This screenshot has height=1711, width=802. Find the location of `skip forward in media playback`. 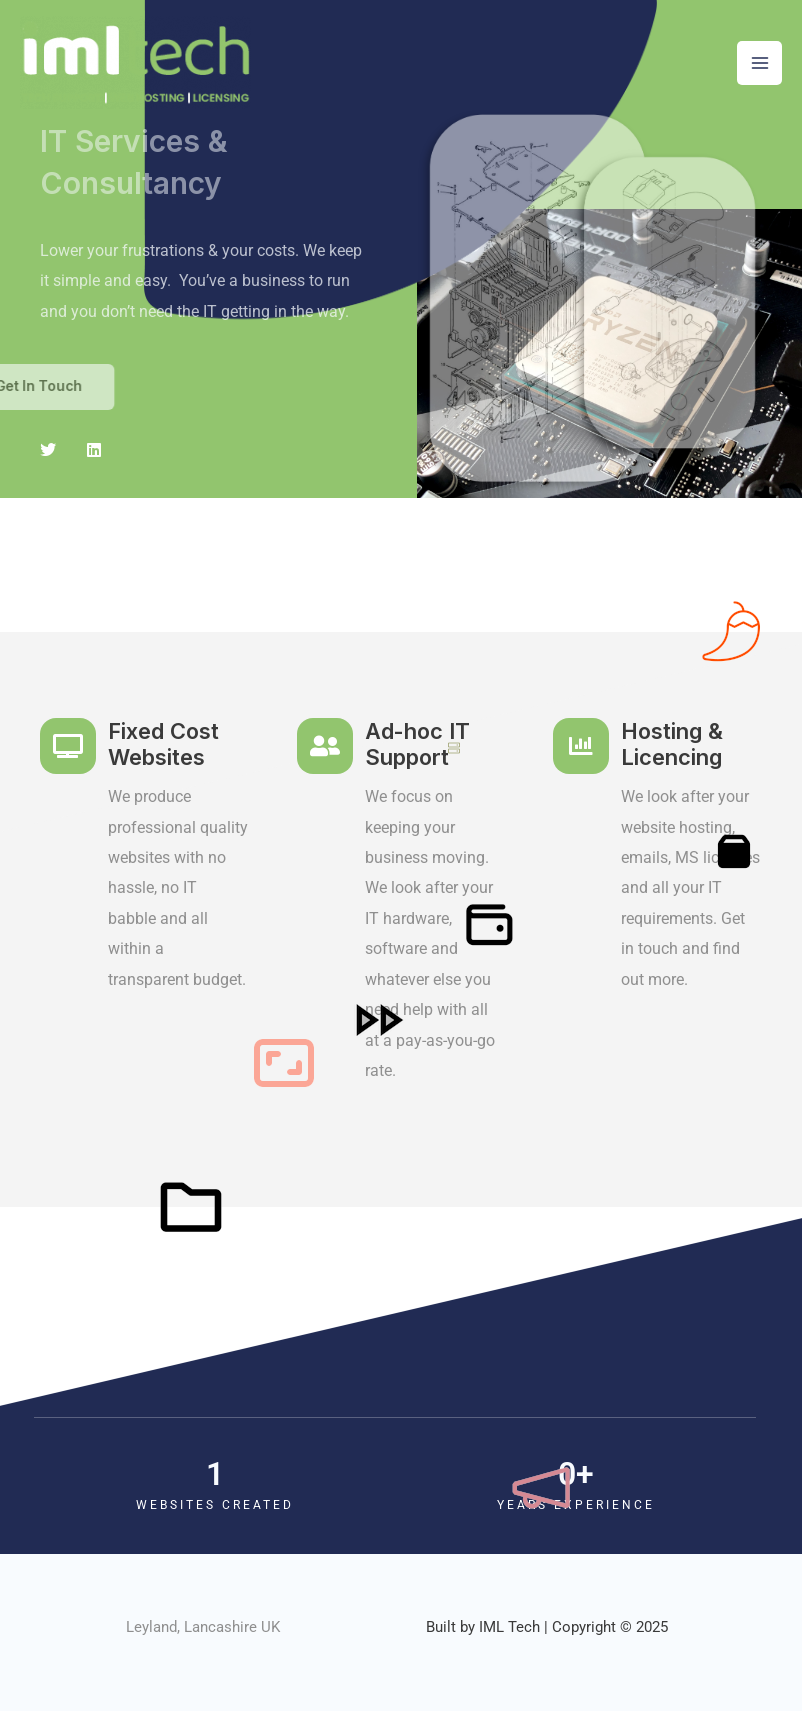

skip forward in media playback is located at coordinates (378, 1020).